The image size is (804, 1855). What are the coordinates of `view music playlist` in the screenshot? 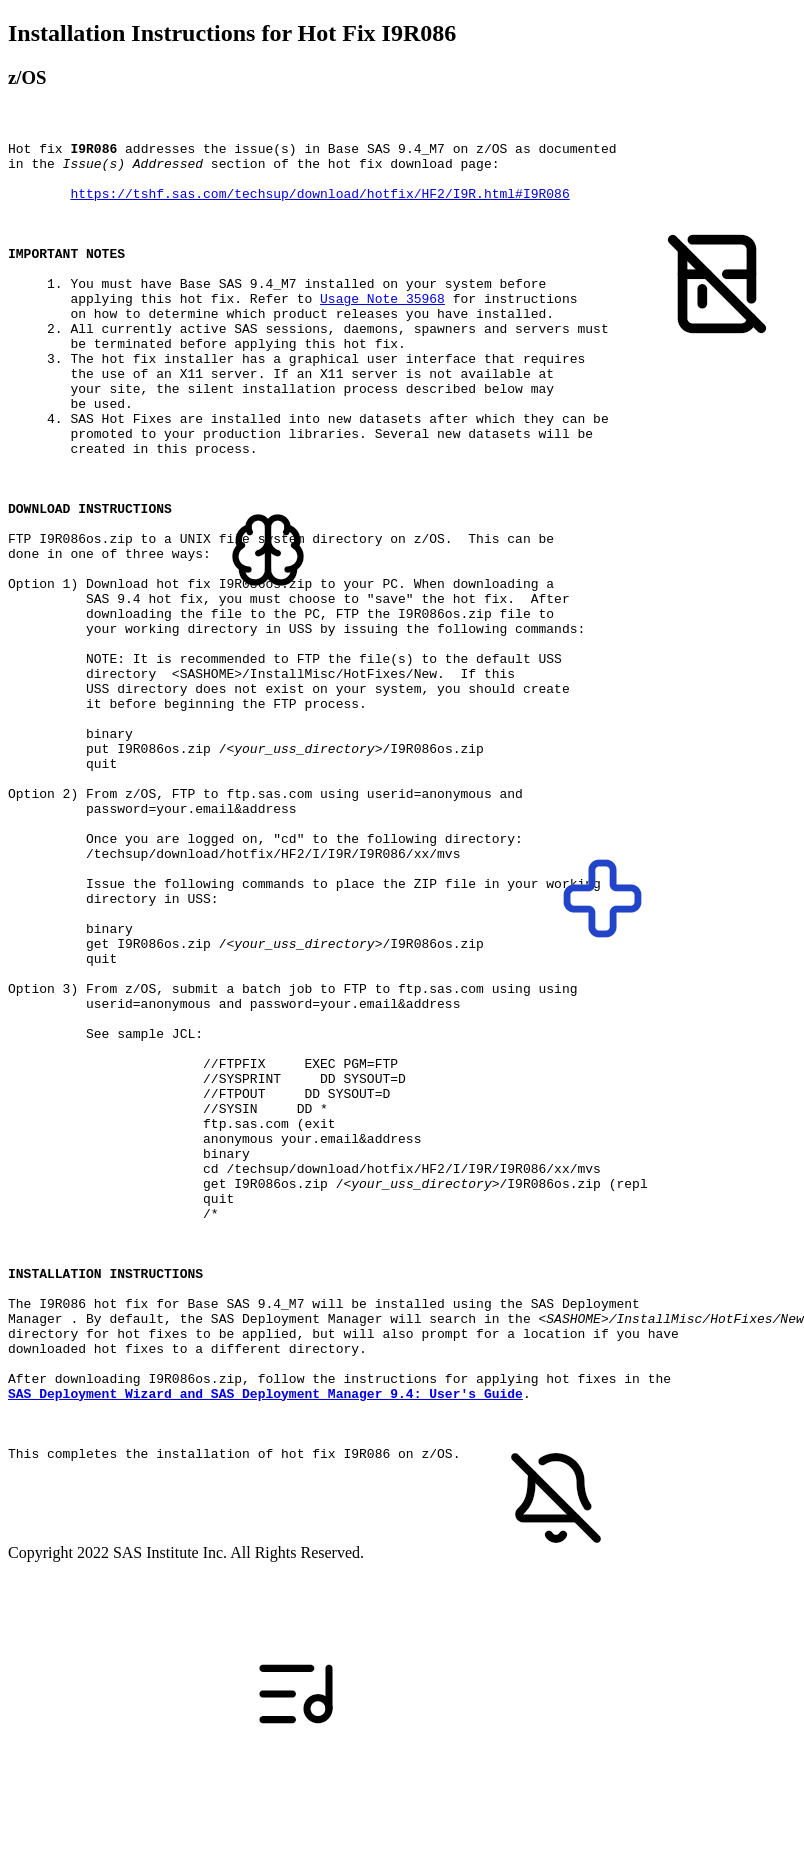 It's located at (296, 1694).